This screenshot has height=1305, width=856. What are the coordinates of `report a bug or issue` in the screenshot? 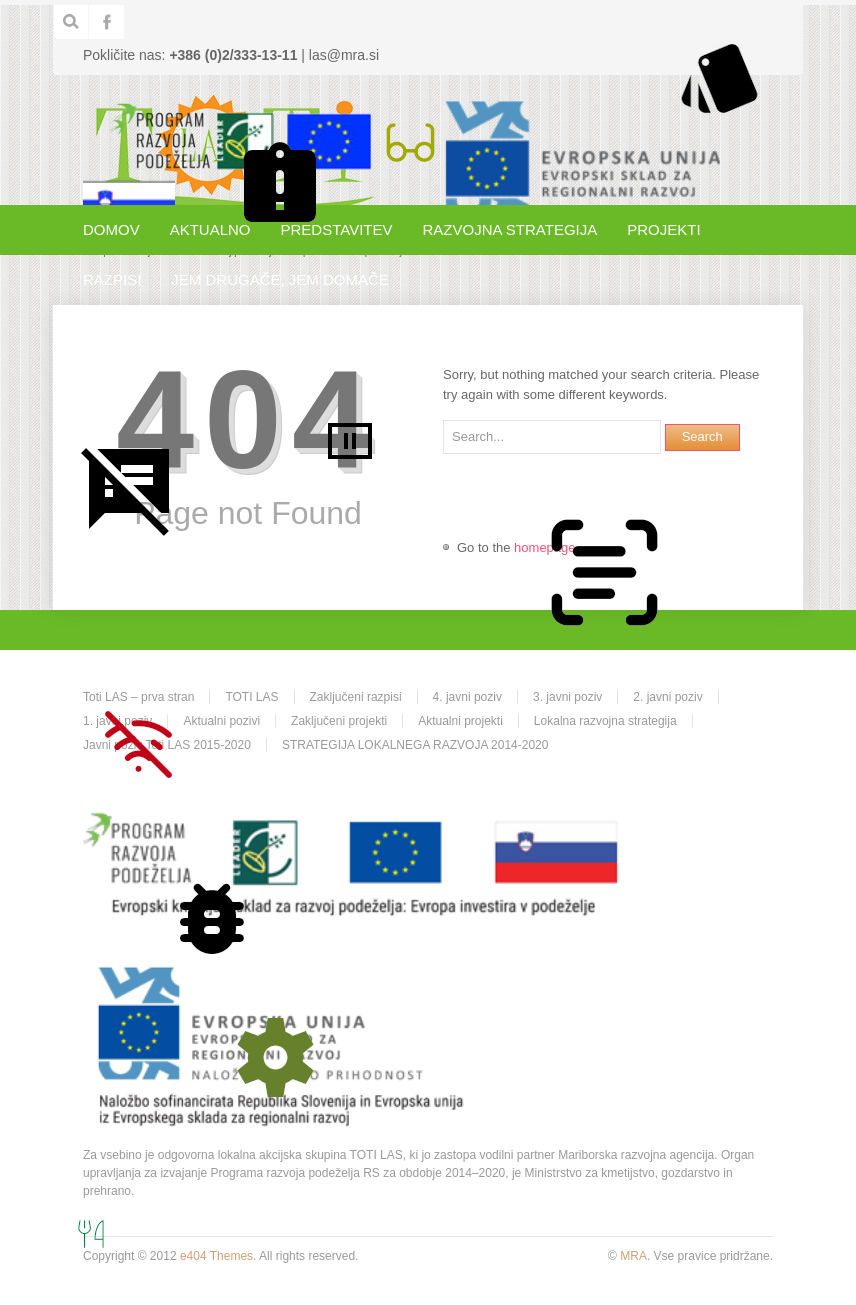 It's located at (212, 918).